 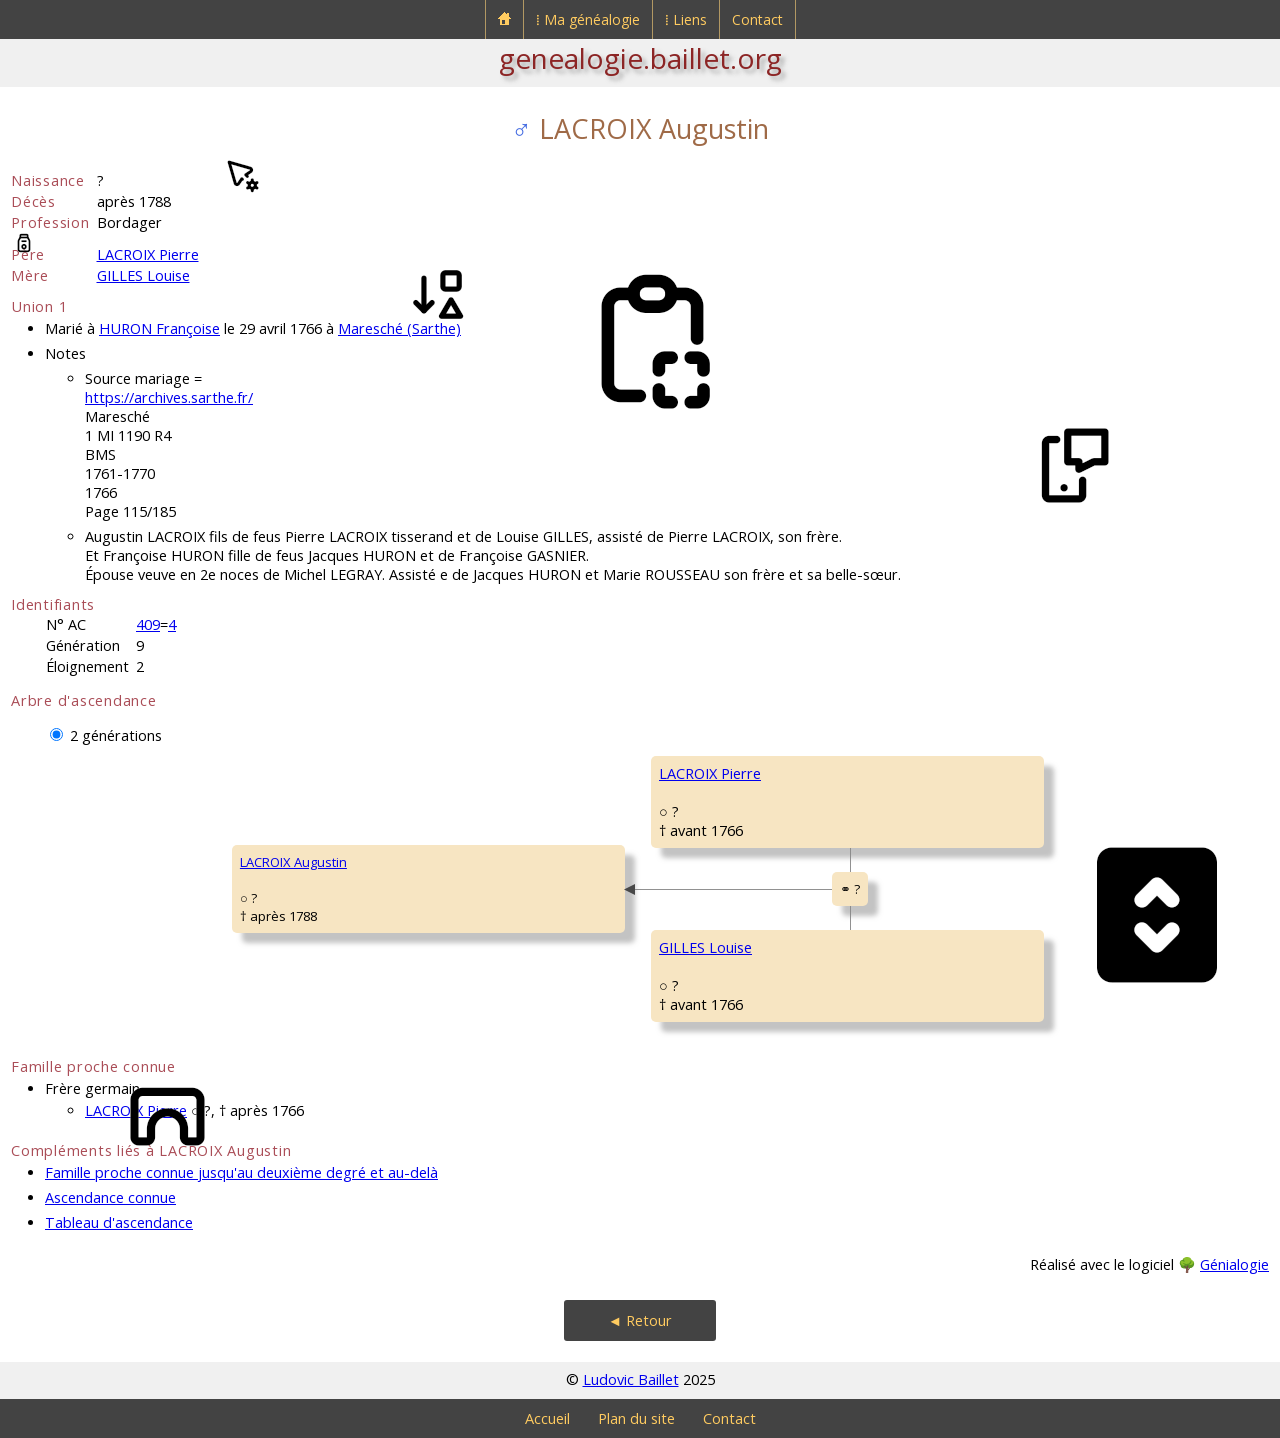 What do you see at coordinates (1157, 915) in the screenshot?
I see `access elevator controls or floor selection` at bounding box center [1157, 915].